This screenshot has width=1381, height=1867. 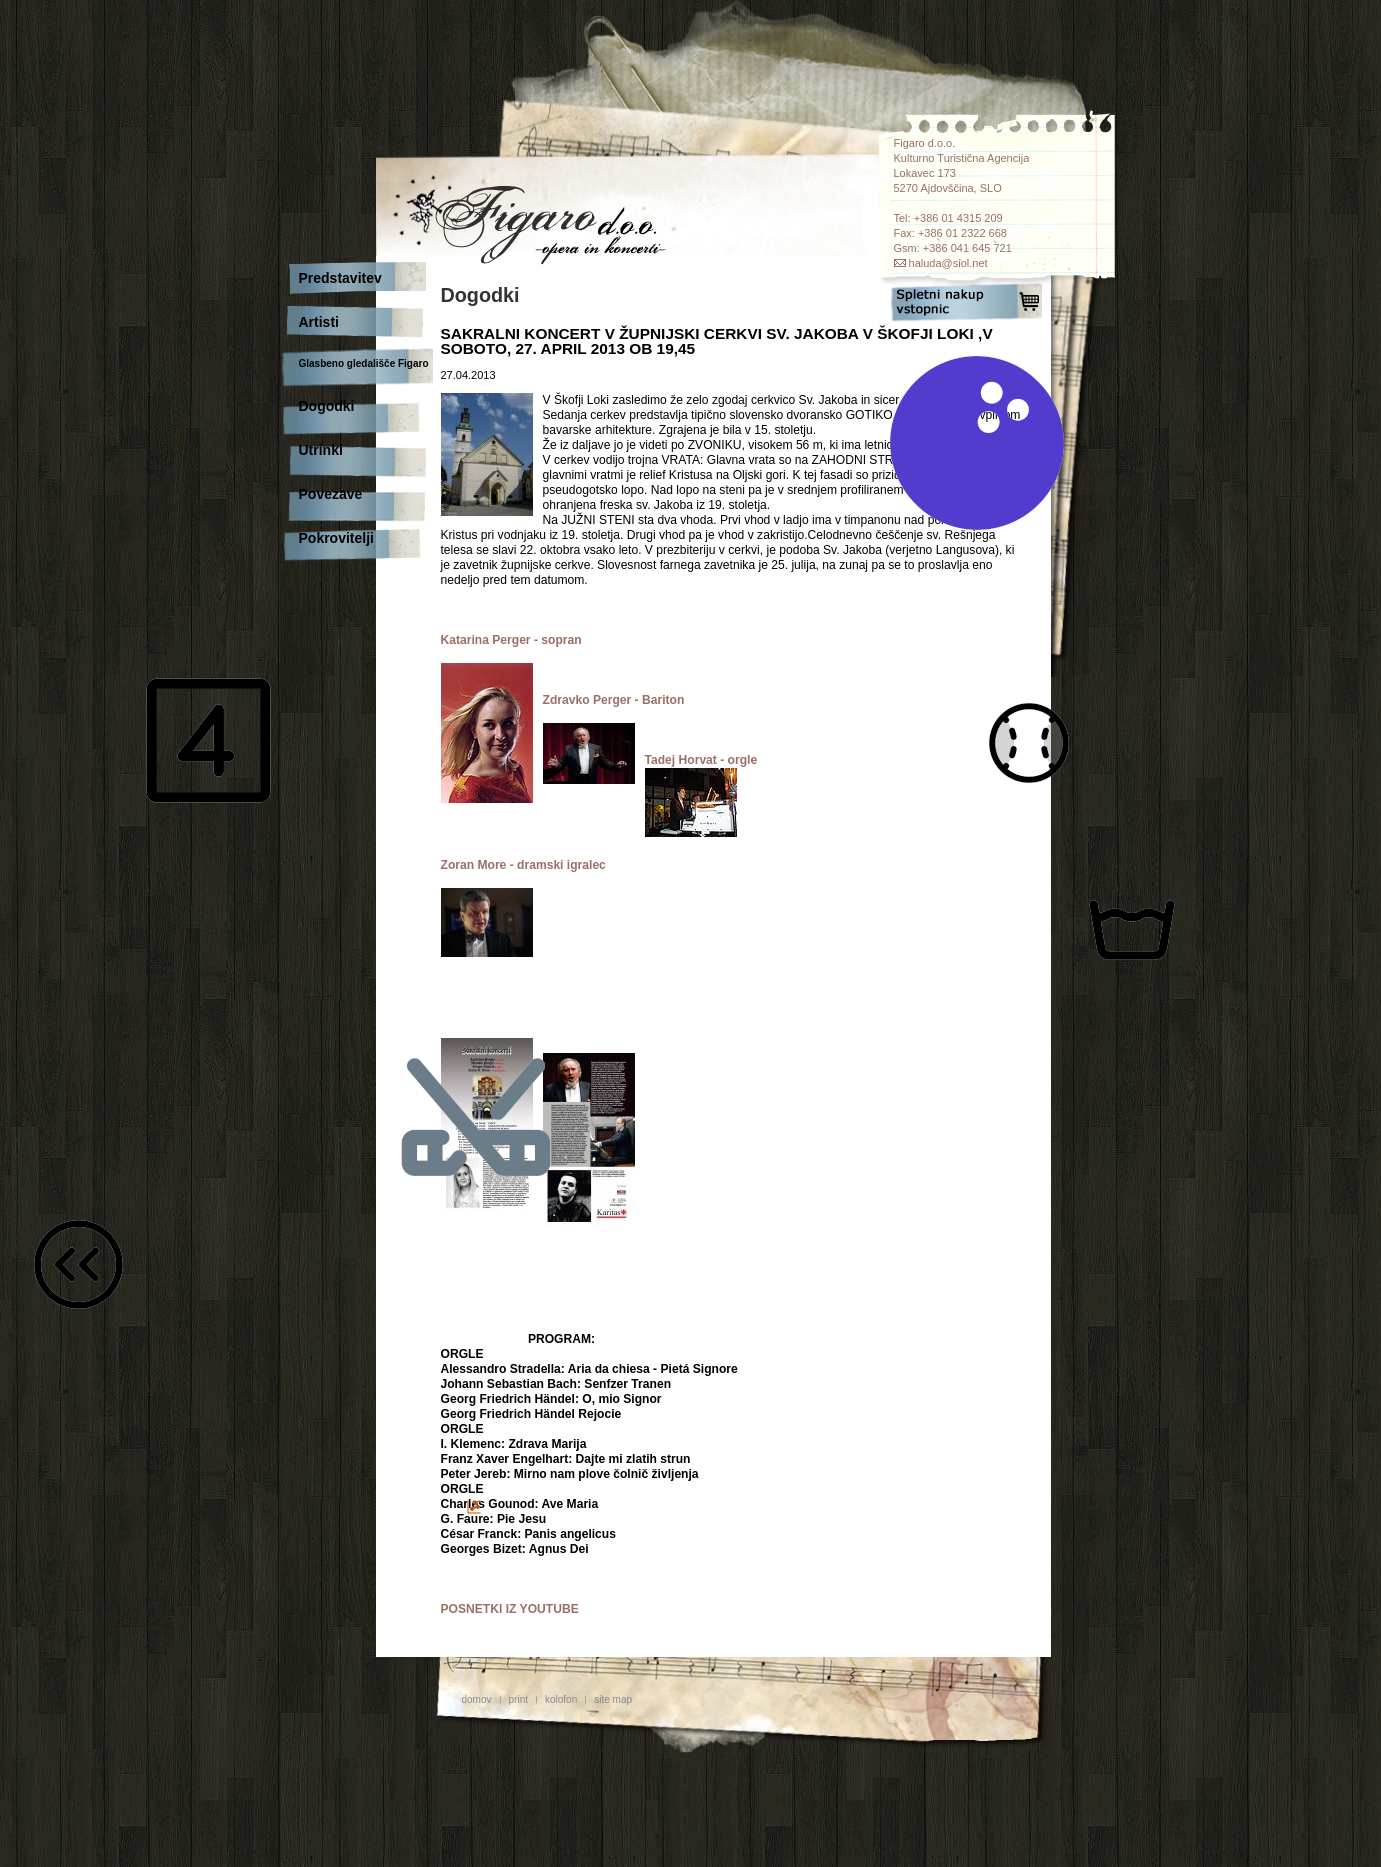 I want to click on access bowling or sports games, so click(x=977, y=443).